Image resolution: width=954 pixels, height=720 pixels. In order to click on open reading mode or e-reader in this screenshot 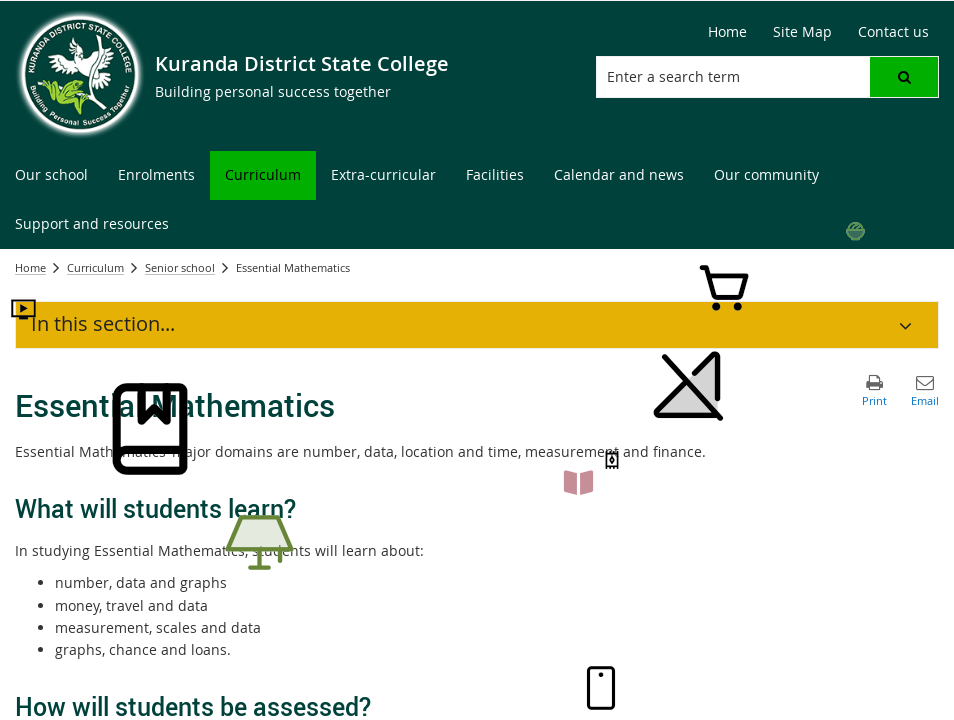, I will do `click(578, 482)`.